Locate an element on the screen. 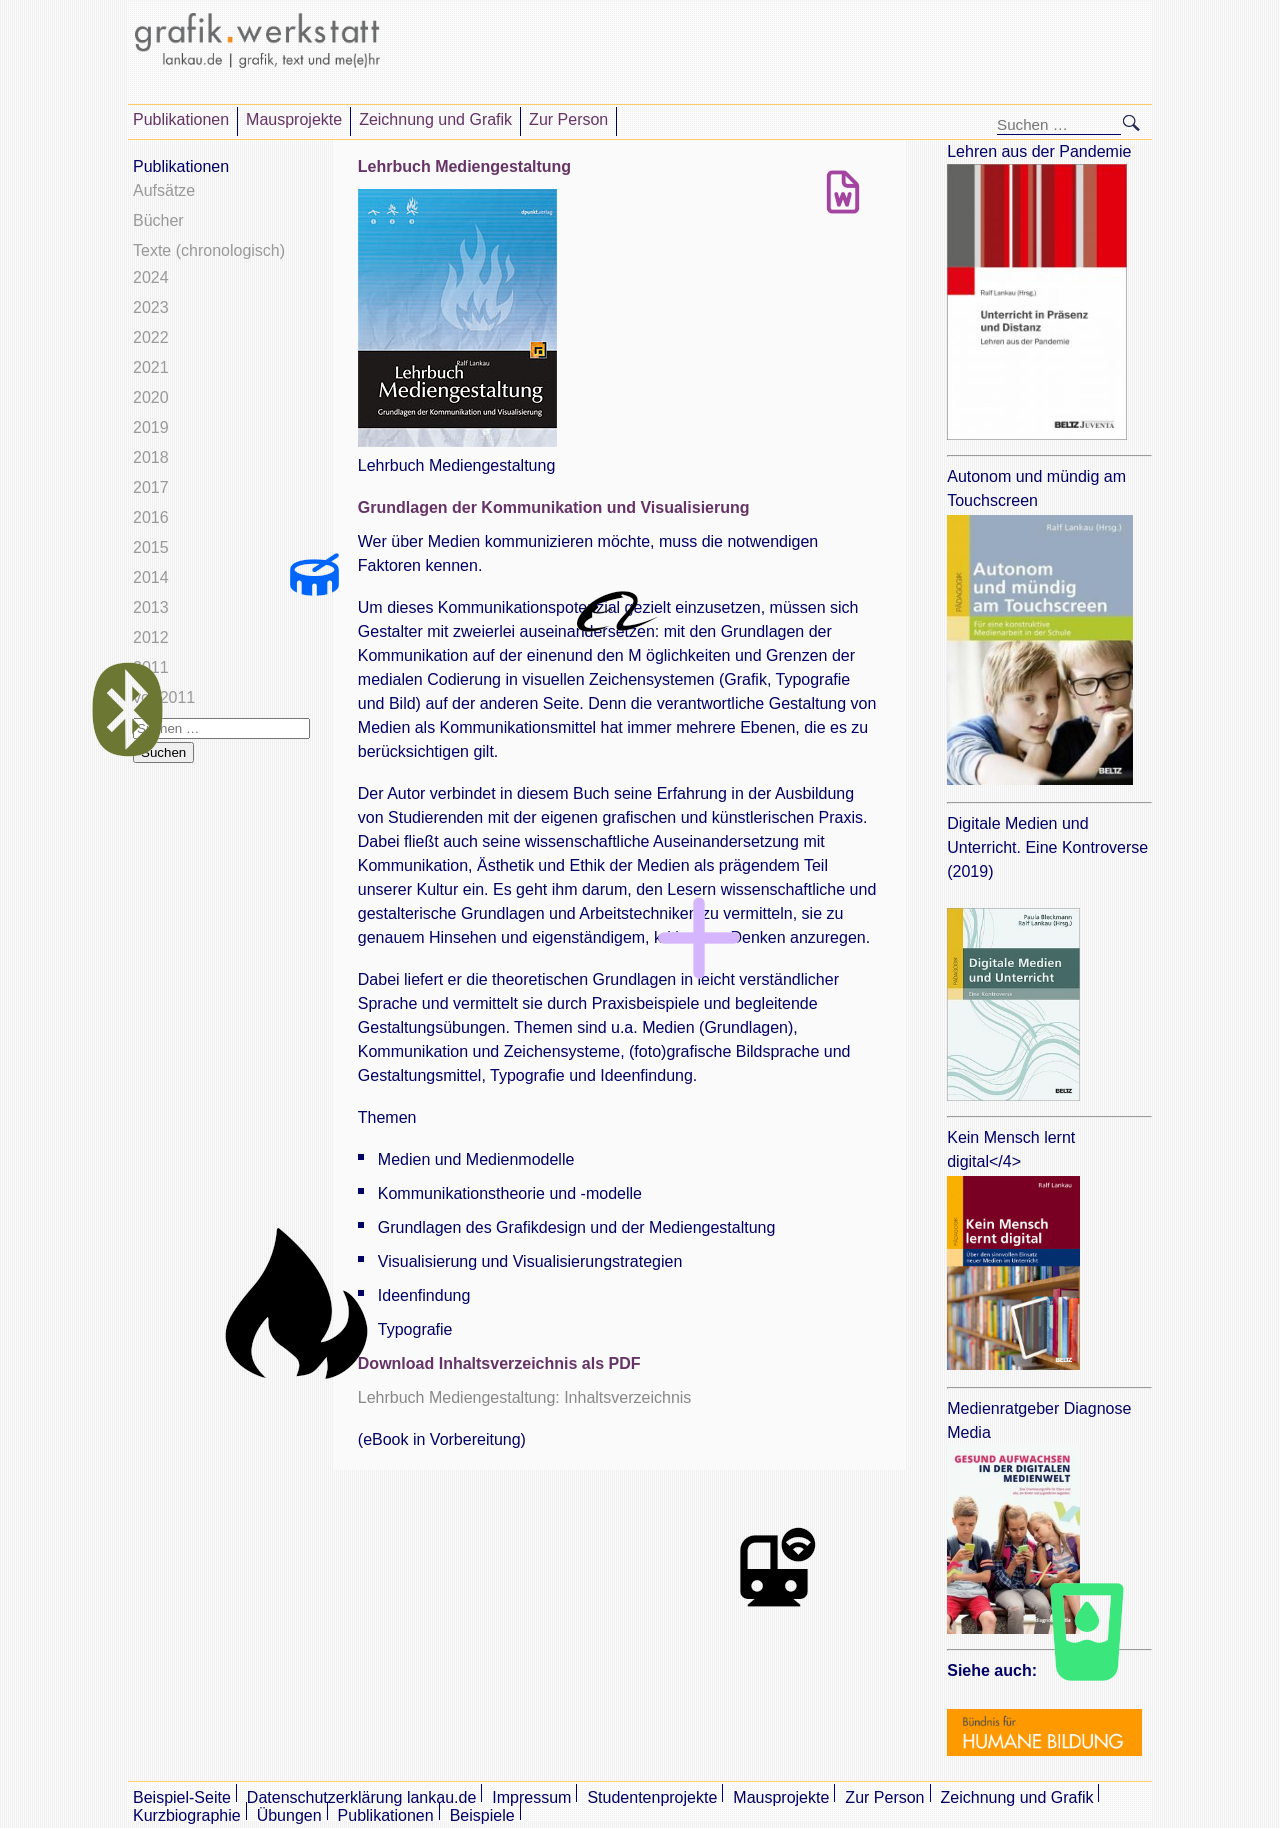  open a Microsoft Word document is located at coordinates (843, 192).